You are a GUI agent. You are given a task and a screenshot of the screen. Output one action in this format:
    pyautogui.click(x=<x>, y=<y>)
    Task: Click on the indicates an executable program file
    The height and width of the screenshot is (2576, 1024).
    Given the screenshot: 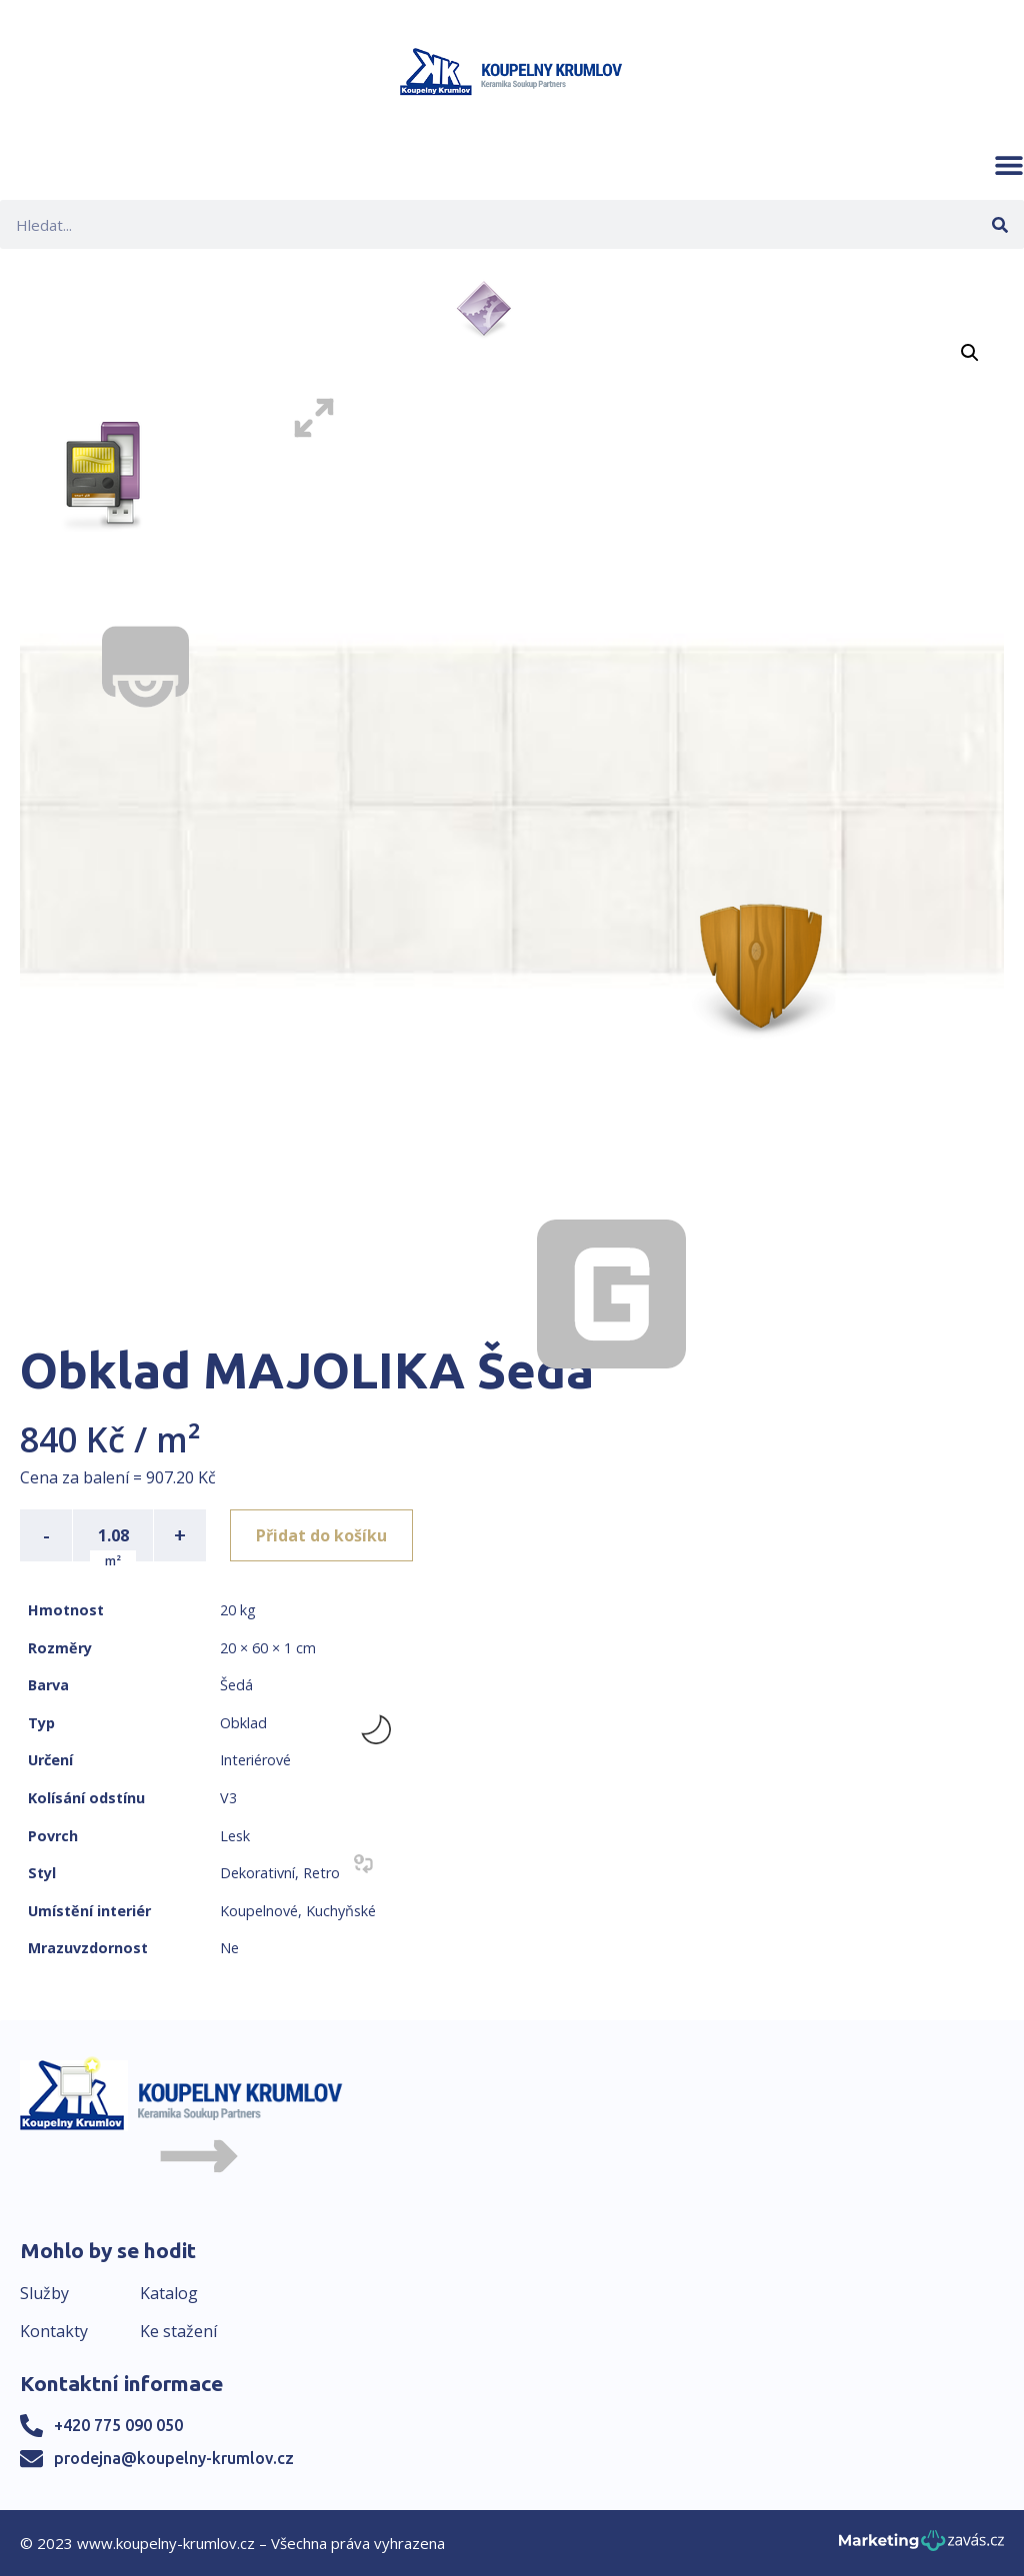 What is the action you would take?
    pyautogui.click(x=485, y=310)
    